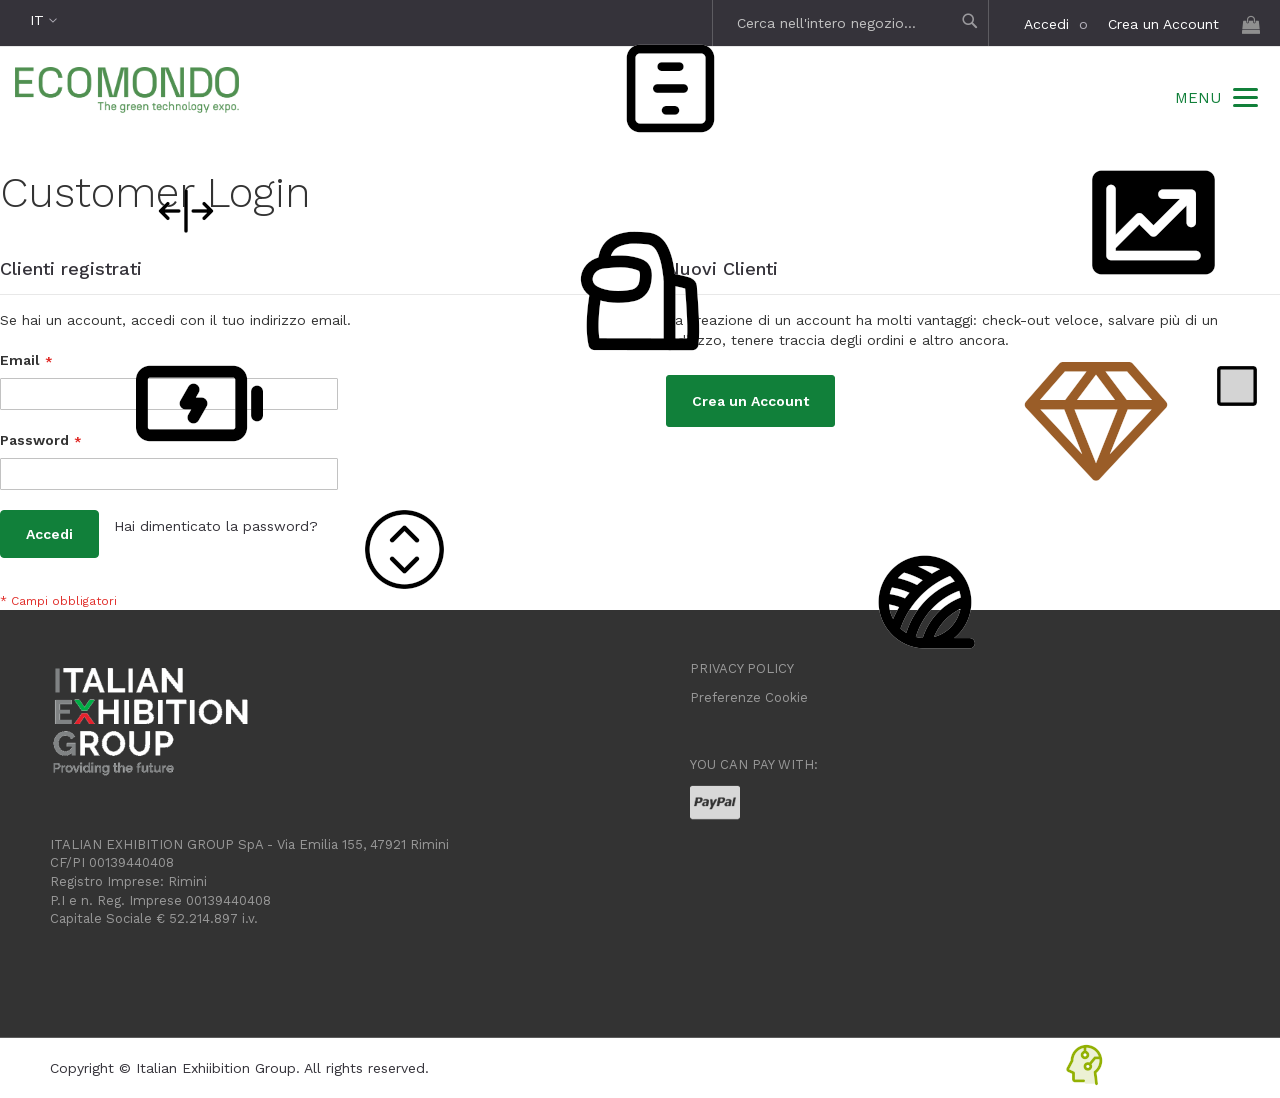 This screenshot has width=1280, height=1098. Describe the element at coordinates (186, 211) in the screenshot. I see `expand content horizontally` at that location.